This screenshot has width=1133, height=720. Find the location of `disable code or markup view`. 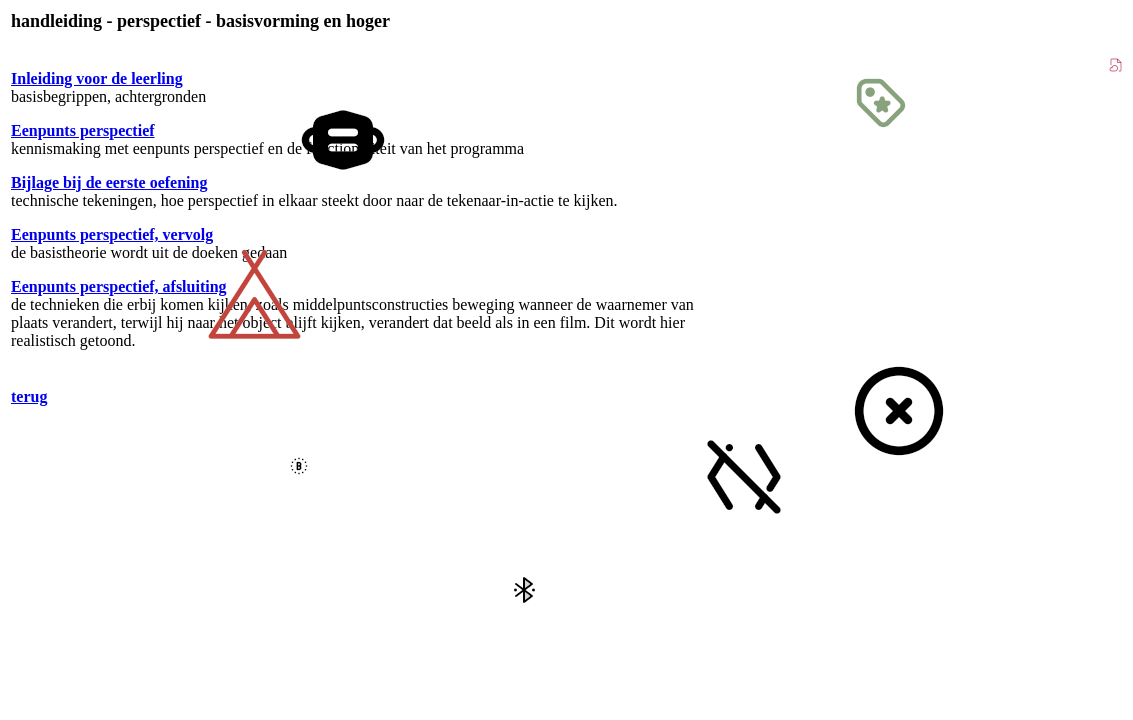

disable code or markup view is located at coordinates (744, 477).